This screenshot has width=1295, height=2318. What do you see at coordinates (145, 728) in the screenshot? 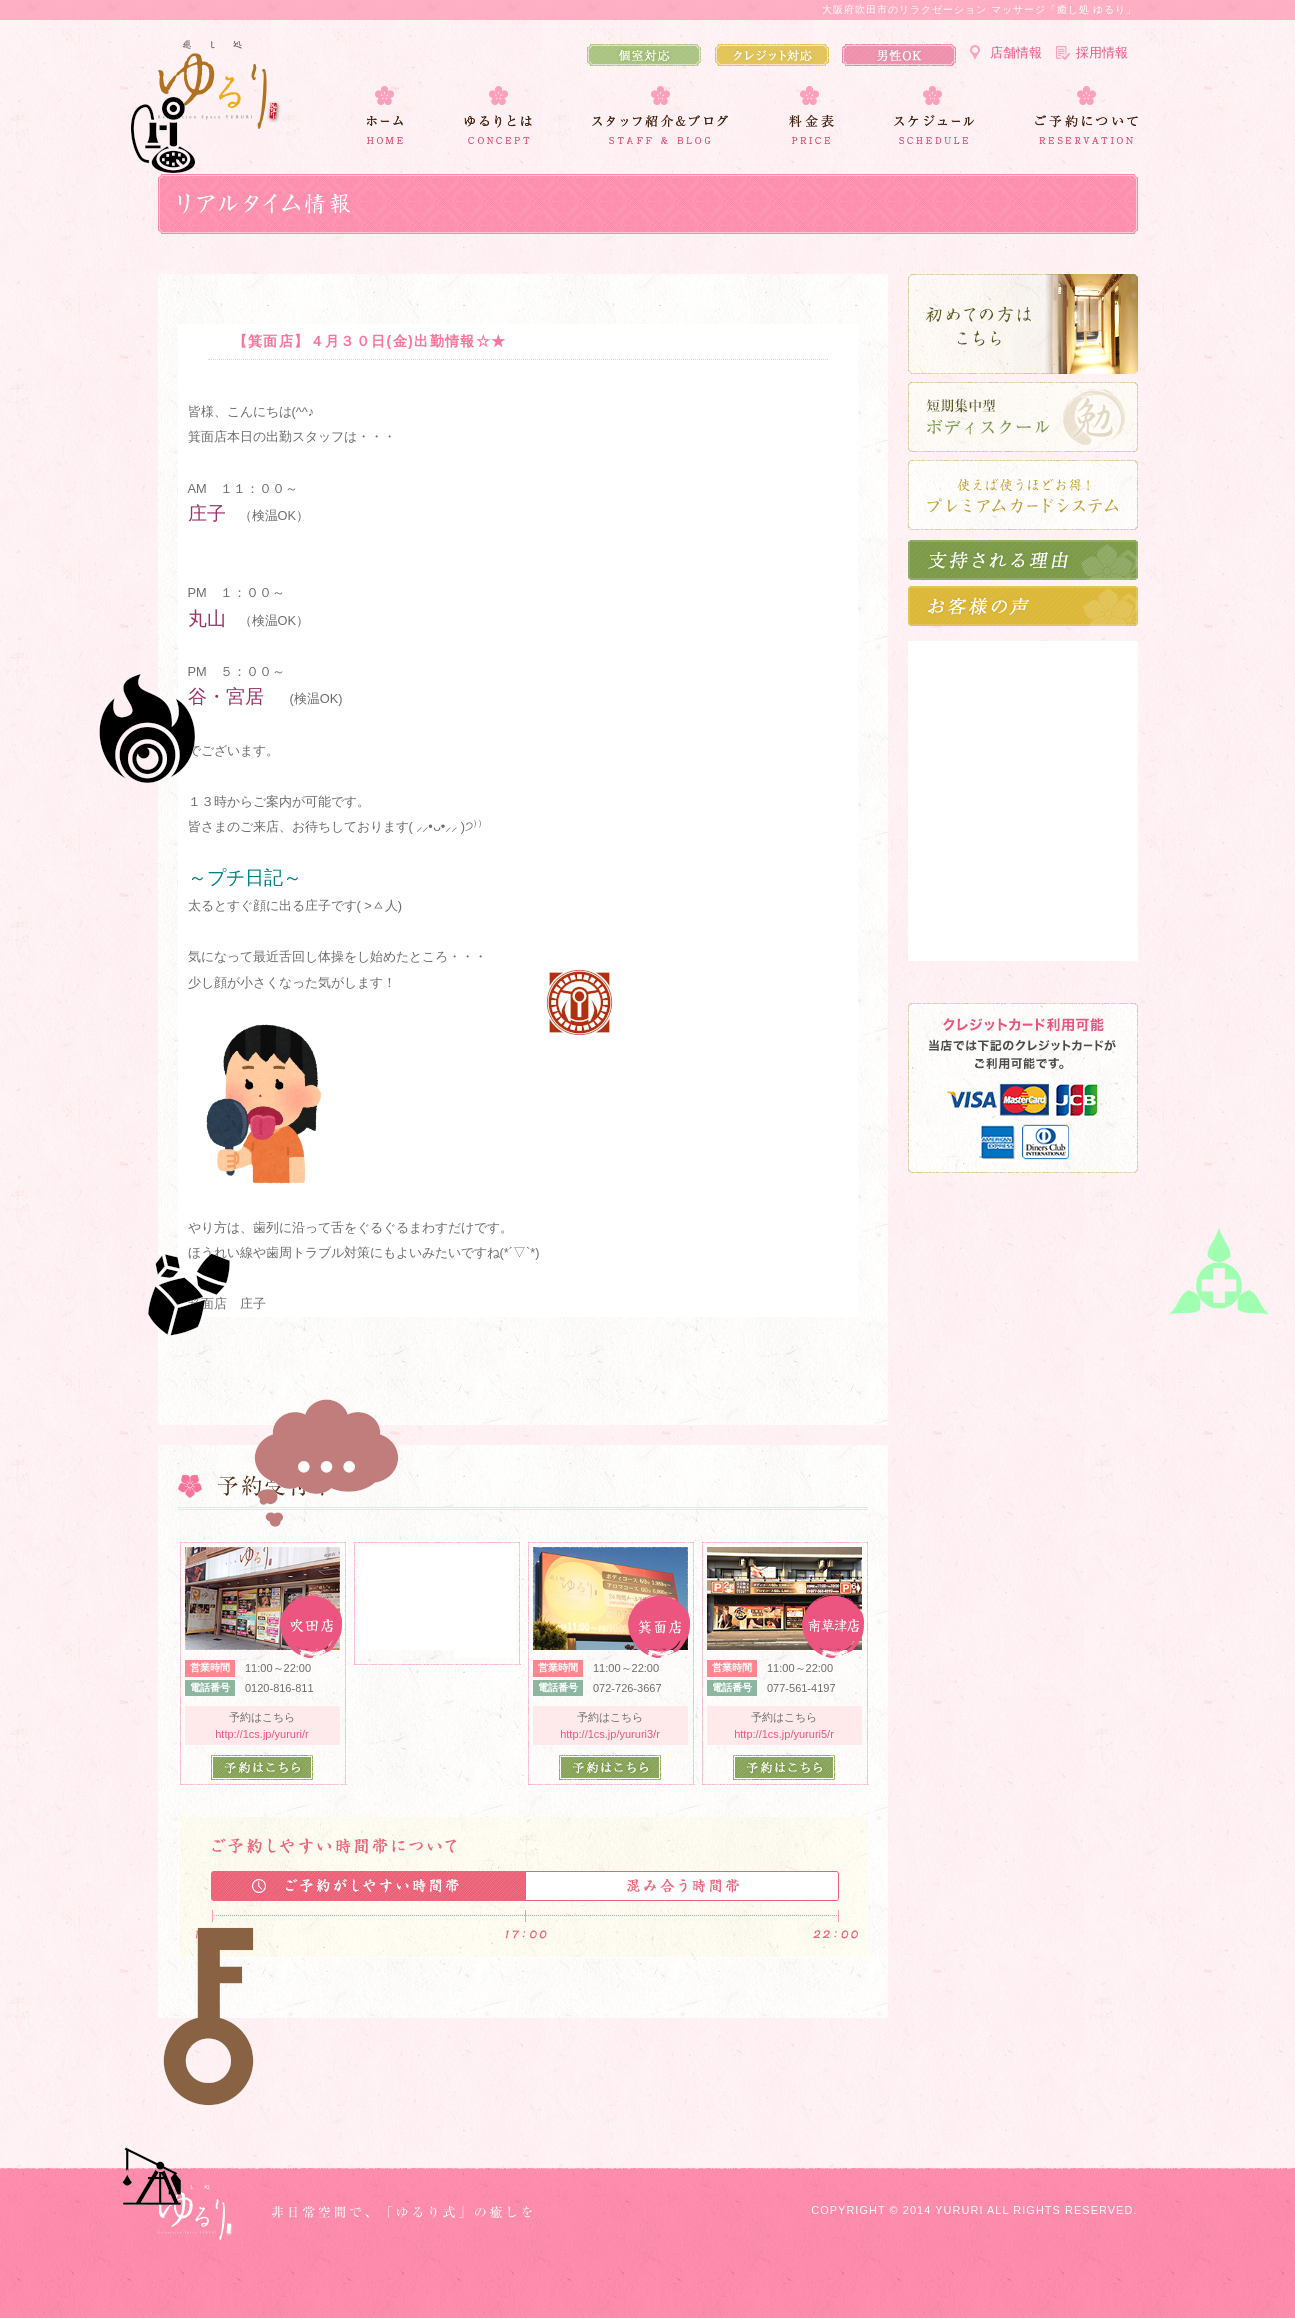
I see `activate fire vision or heat detection mode` at bounding box center [145, 728].